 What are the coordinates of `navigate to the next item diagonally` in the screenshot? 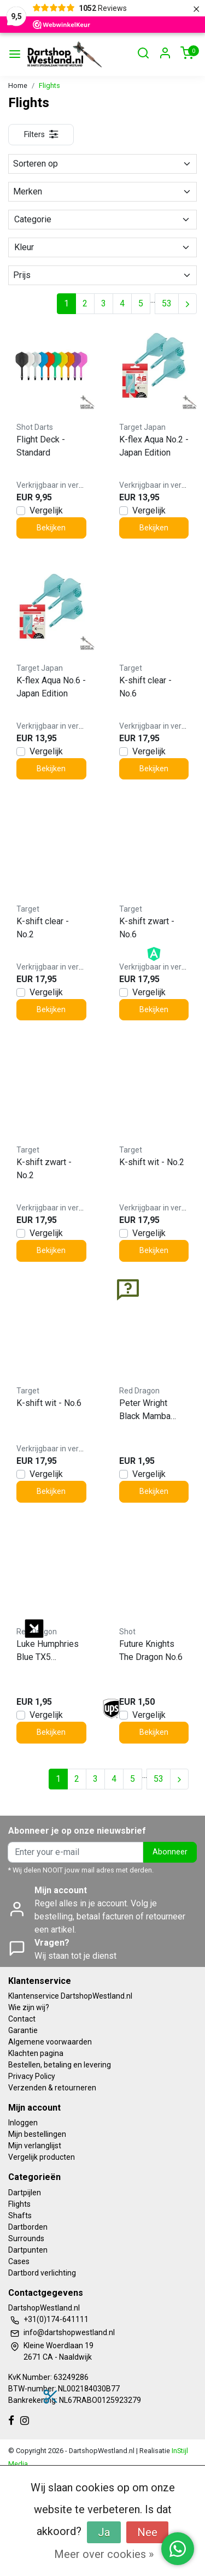 It's located at (34, 1628).